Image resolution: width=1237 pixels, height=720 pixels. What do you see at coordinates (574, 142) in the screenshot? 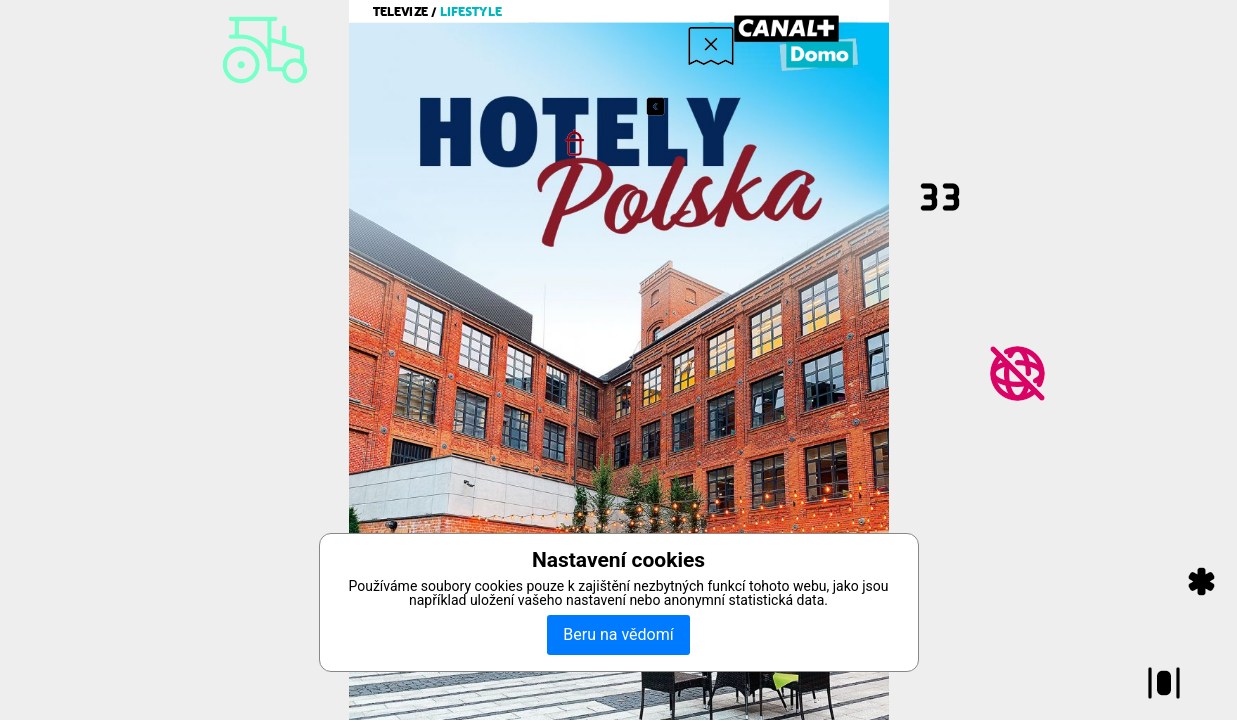
I see `access baby or infant care features` at bounding box center [574, 142].